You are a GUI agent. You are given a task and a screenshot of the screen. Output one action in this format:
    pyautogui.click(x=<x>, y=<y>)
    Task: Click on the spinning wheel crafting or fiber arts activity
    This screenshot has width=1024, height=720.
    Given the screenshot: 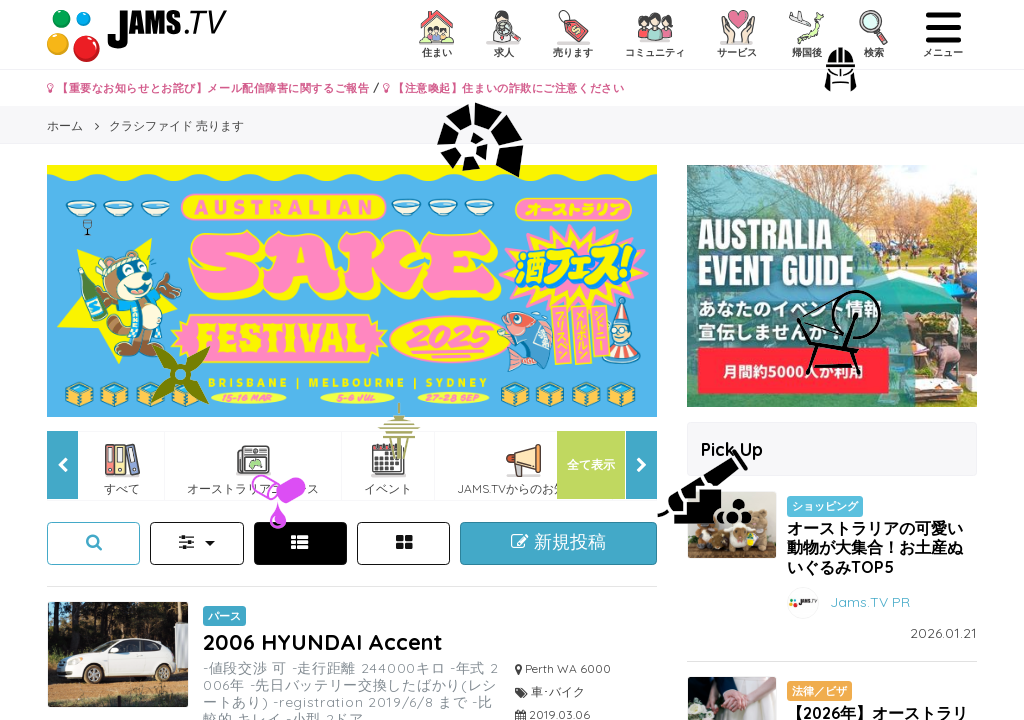 What is the action you would take?
    pyautogui.click(x=838, y=333)
    